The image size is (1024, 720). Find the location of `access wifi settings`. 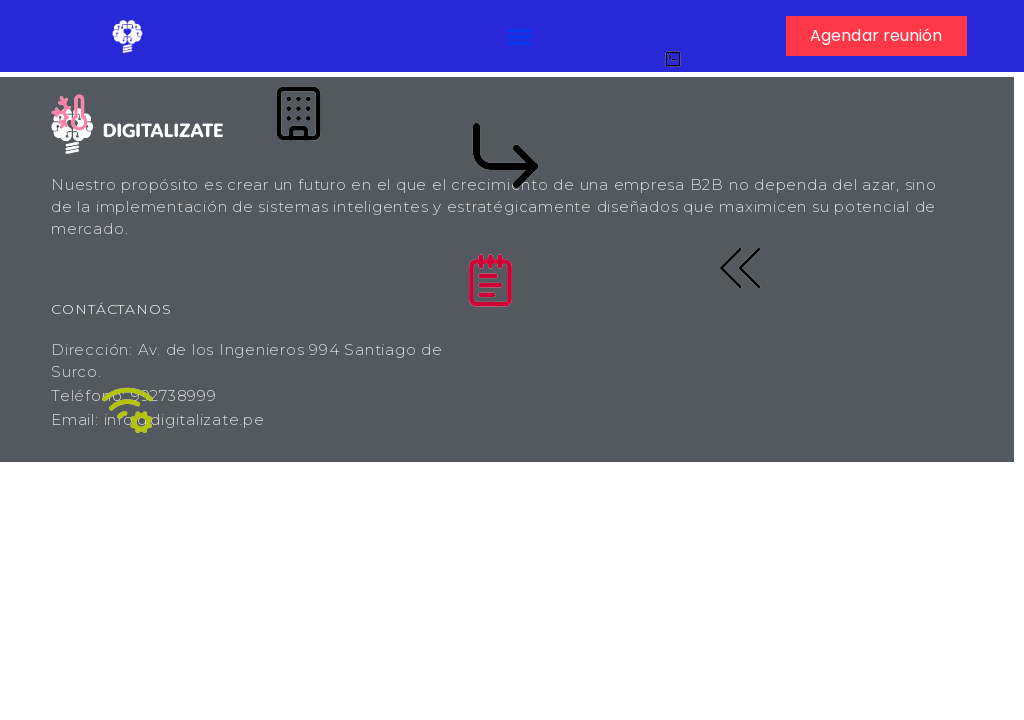

access wifi settings is located at coordinates (127, 408).